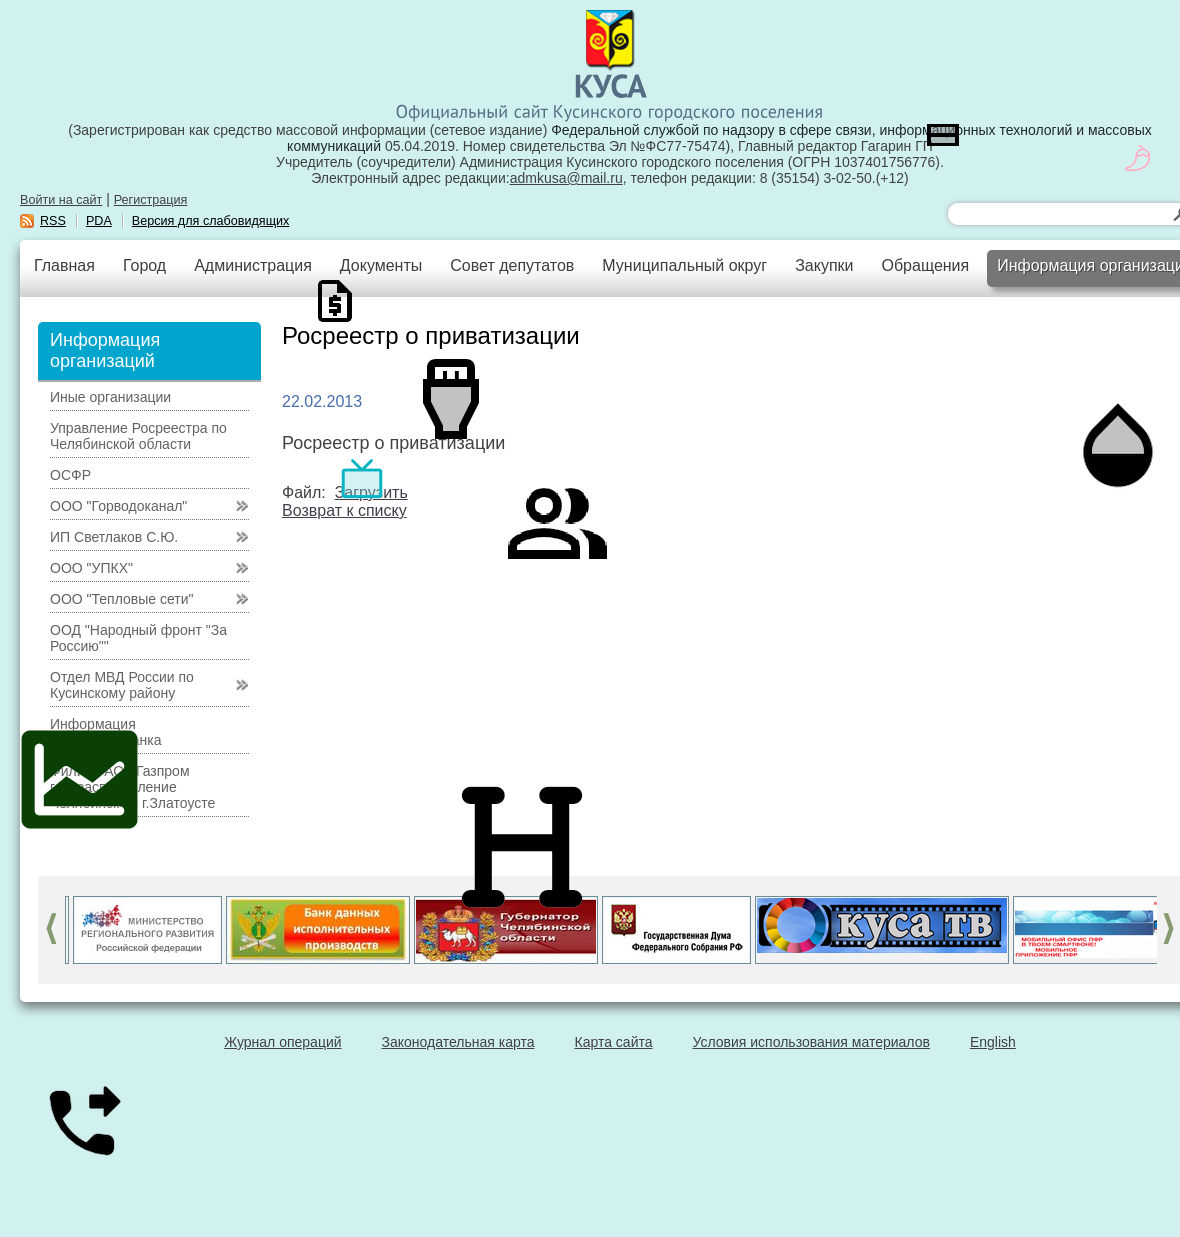 Image resolution: width=1180 pixels, height=1237 pixels. I want to click on indicates a forwarded call, so click(82, 1123).